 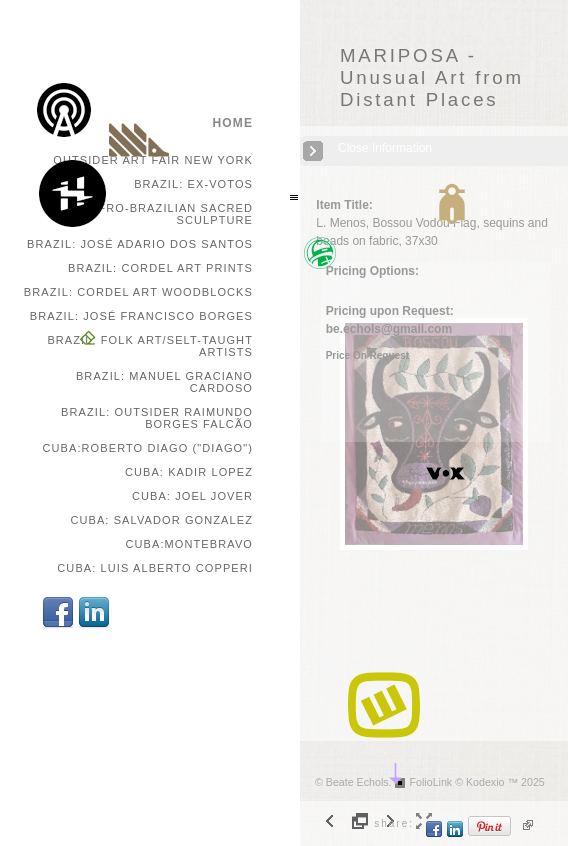 What do you see at coordinates (88, 338) in the screenshot?
I see `erase or delete selected content` at bounding box center [88, 338].